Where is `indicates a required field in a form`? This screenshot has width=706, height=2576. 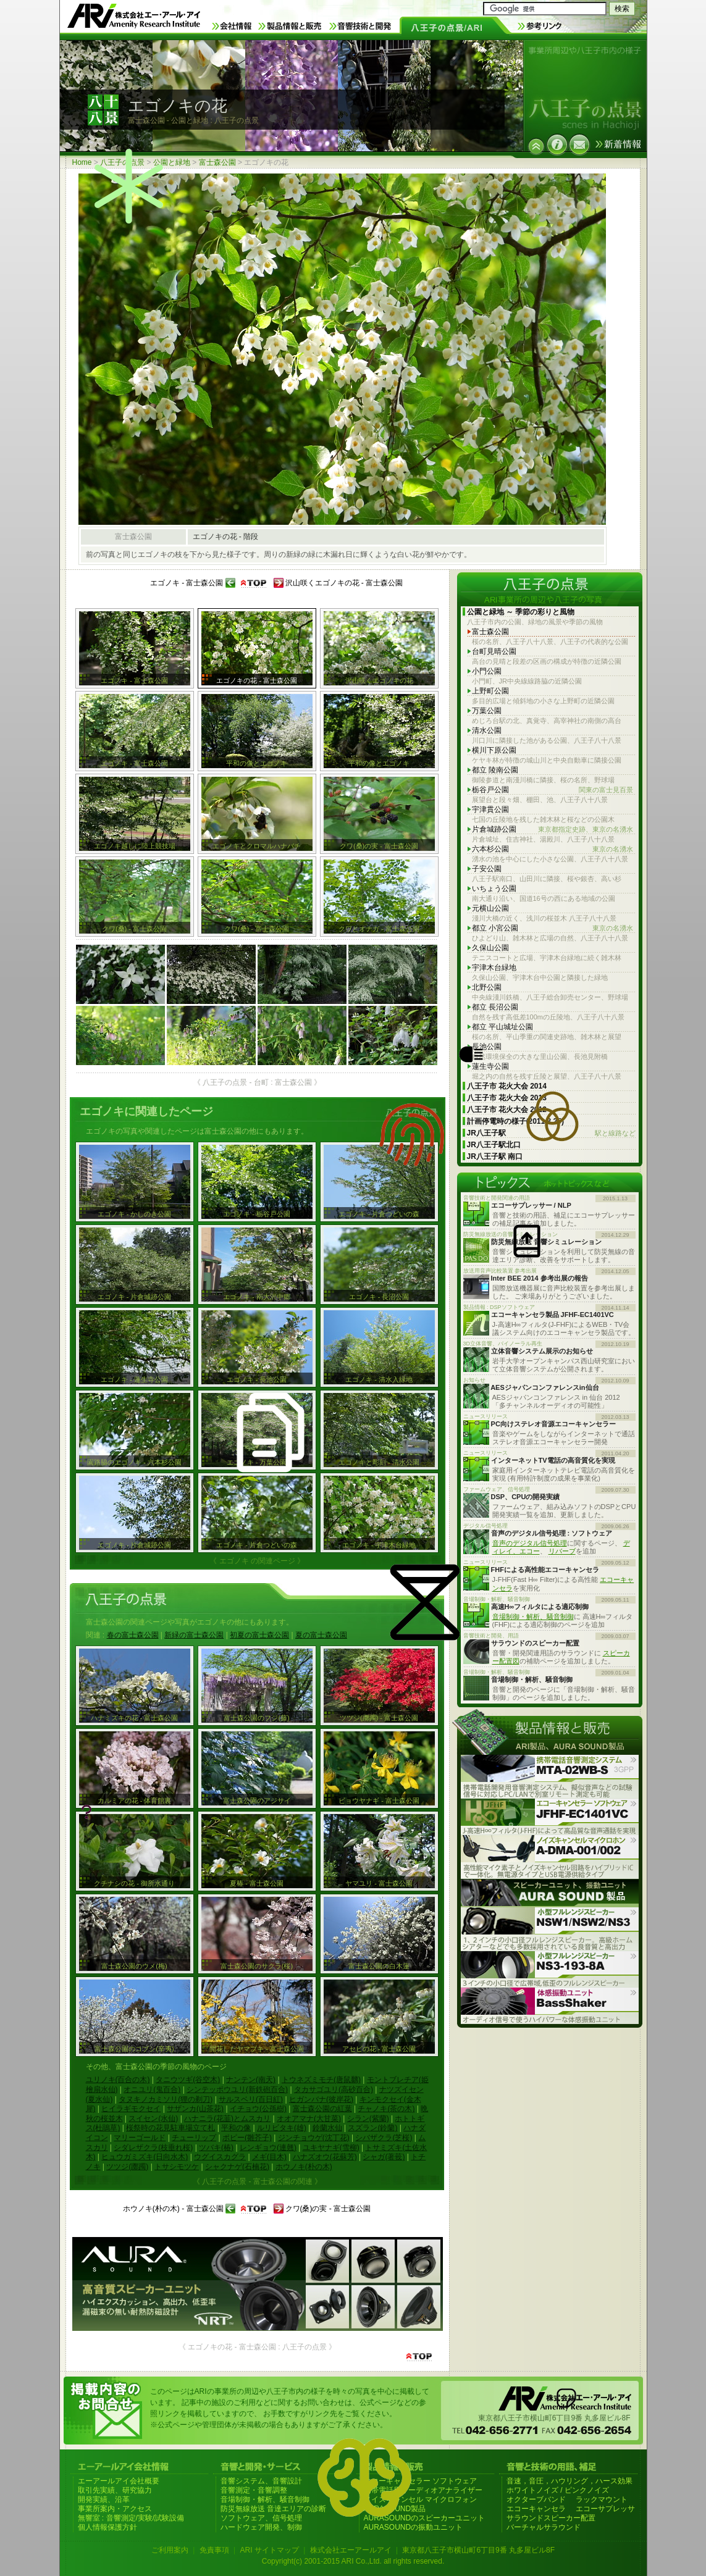 indicates a required field in a form is located at coordinates (128, 186).